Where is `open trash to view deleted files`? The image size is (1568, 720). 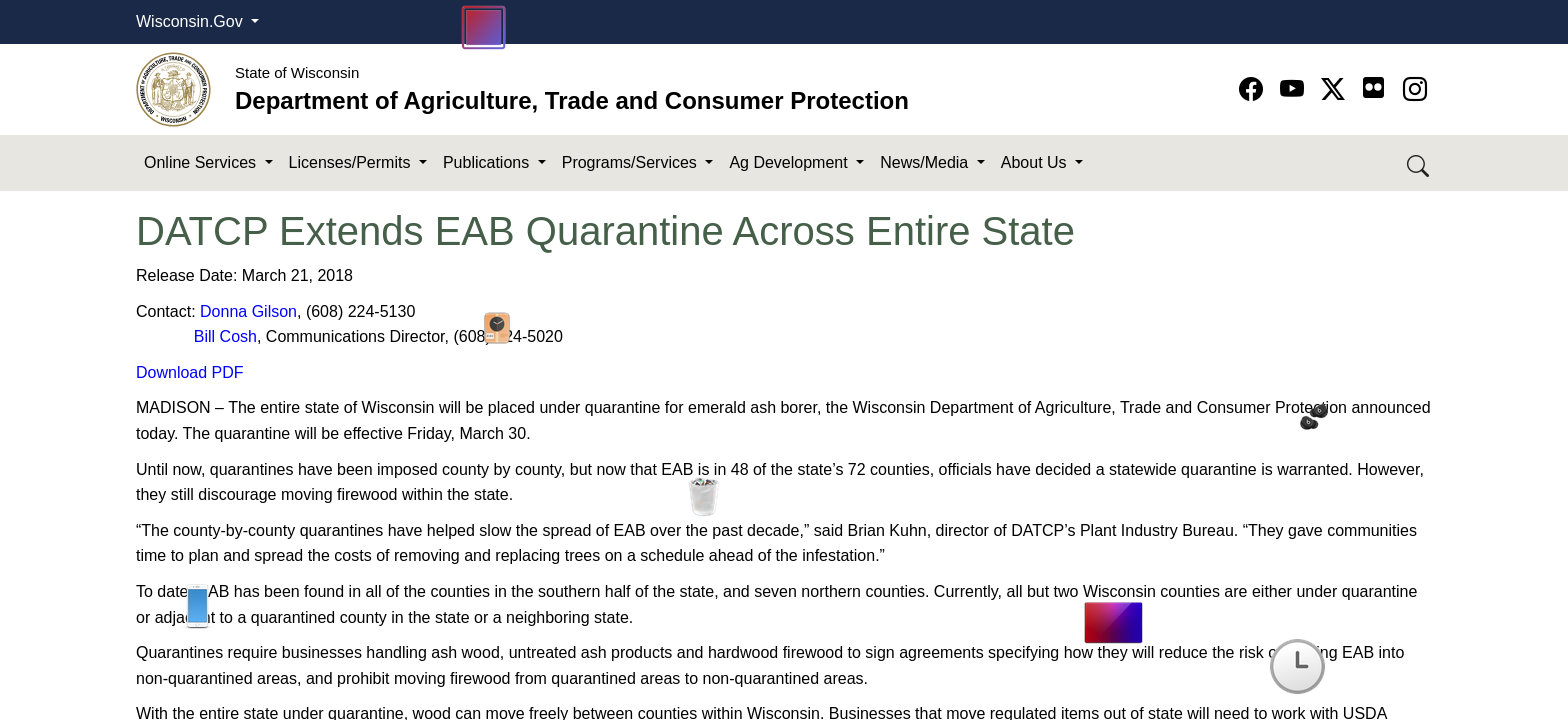 open trash to view deleted files is located at coordinates (704, 497).